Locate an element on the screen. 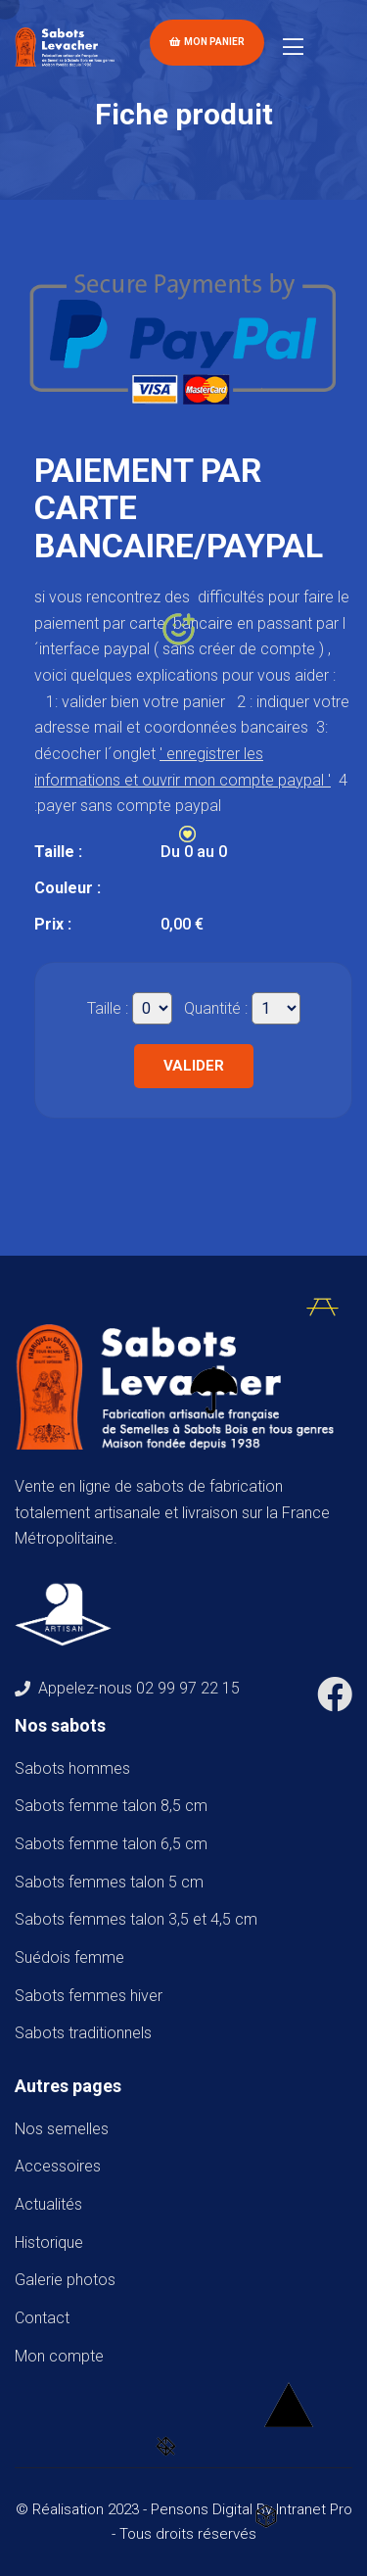  view weather protection or rain forecast is located at coordinates (213, 1390).